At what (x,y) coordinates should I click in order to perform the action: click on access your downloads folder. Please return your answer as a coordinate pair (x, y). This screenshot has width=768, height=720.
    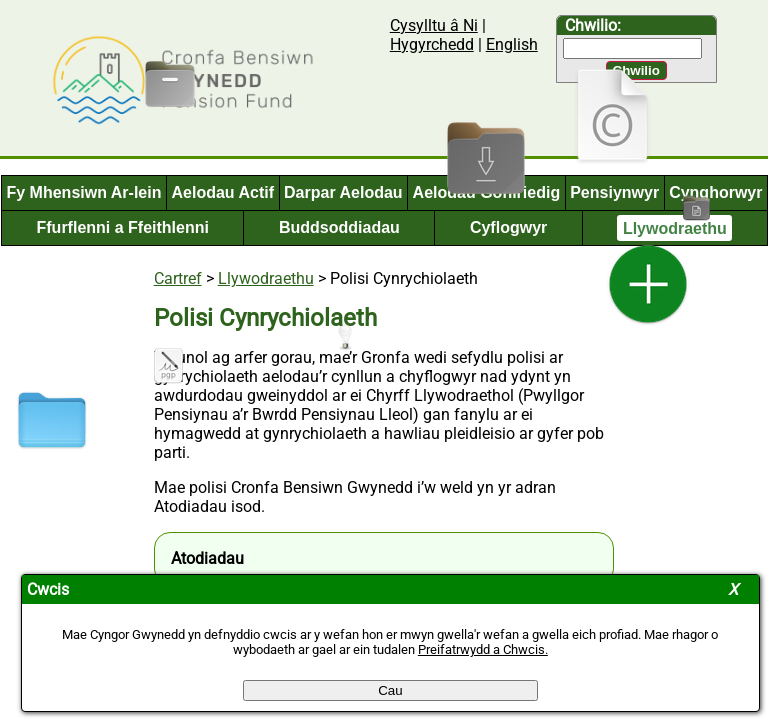
    Looking at the image, I should click on (486, 158).